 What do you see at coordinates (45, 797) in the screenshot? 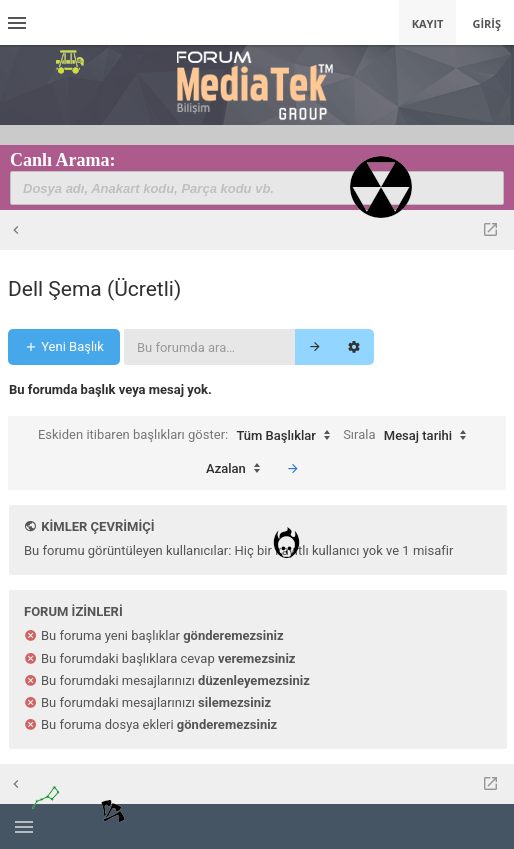
I see `view ursa major constellation` at bounding box center [45, 797].